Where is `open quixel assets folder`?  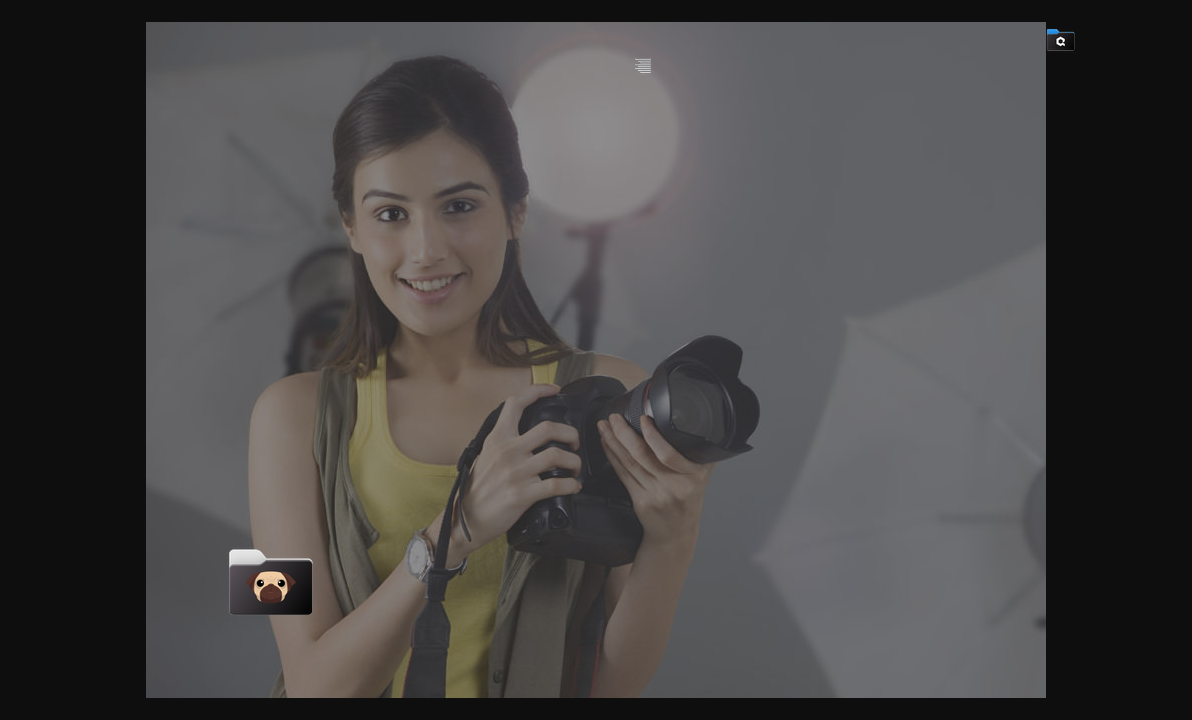
open quixel assets folder is located at coordinates (1060, 40).